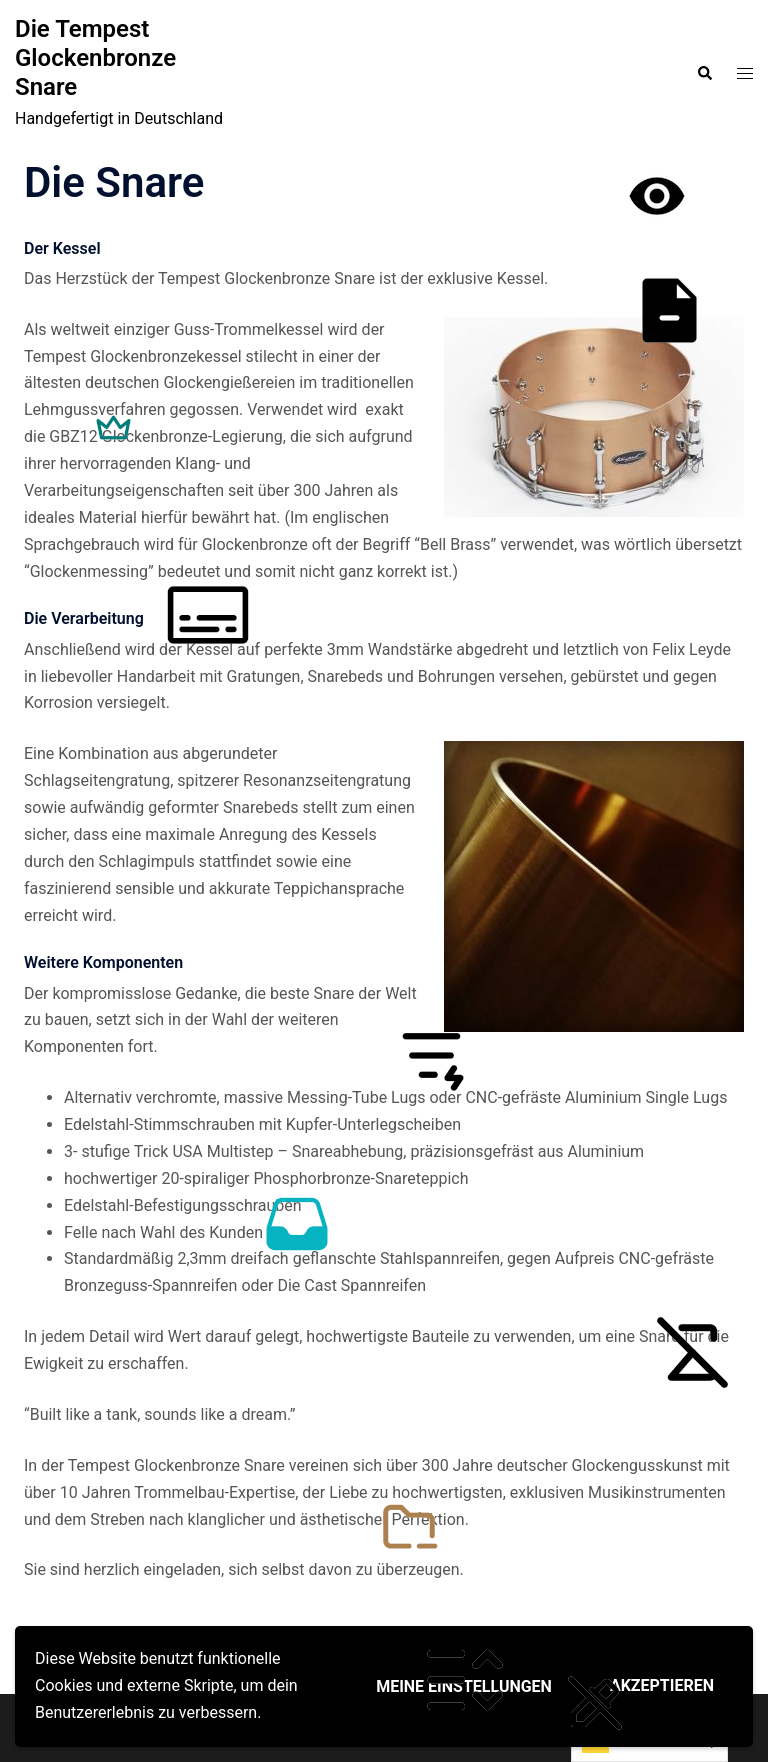 The width and height of the screenshot is (768, 1762). Describe the element at coordinates (657, 196) in the screenshot. I see `view or preview content` at that location.